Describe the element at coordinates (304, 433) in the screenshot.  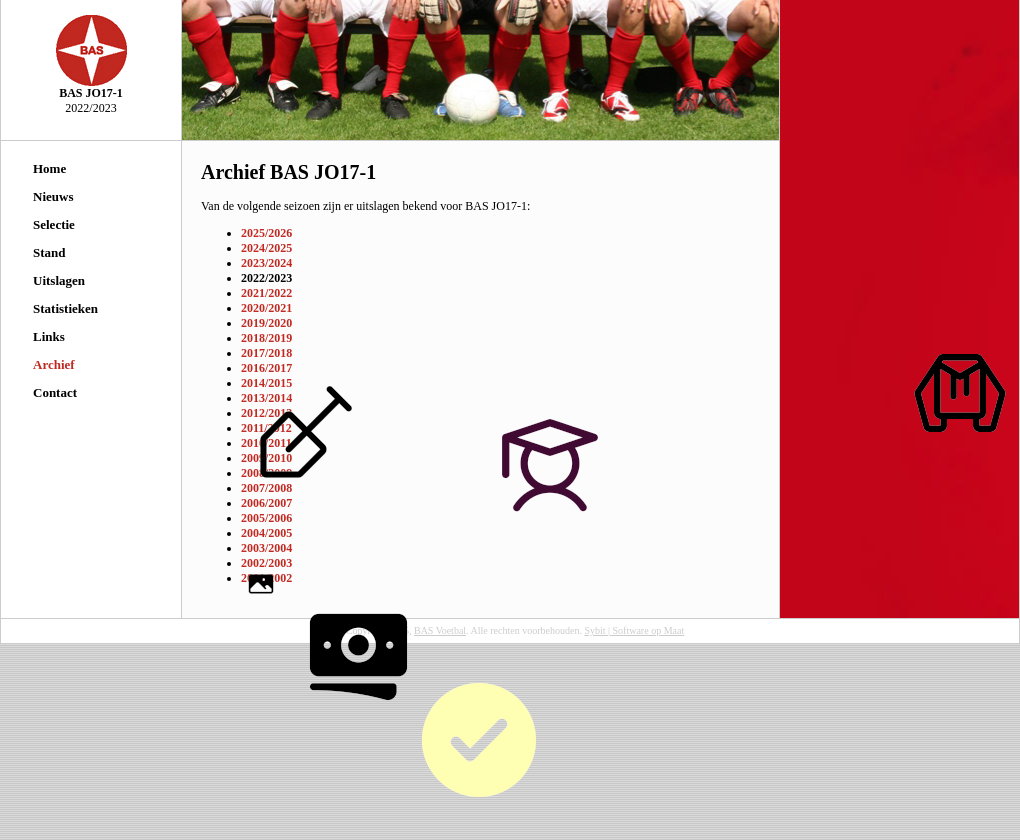
I see `access gardening or landscaping tools` at that location.